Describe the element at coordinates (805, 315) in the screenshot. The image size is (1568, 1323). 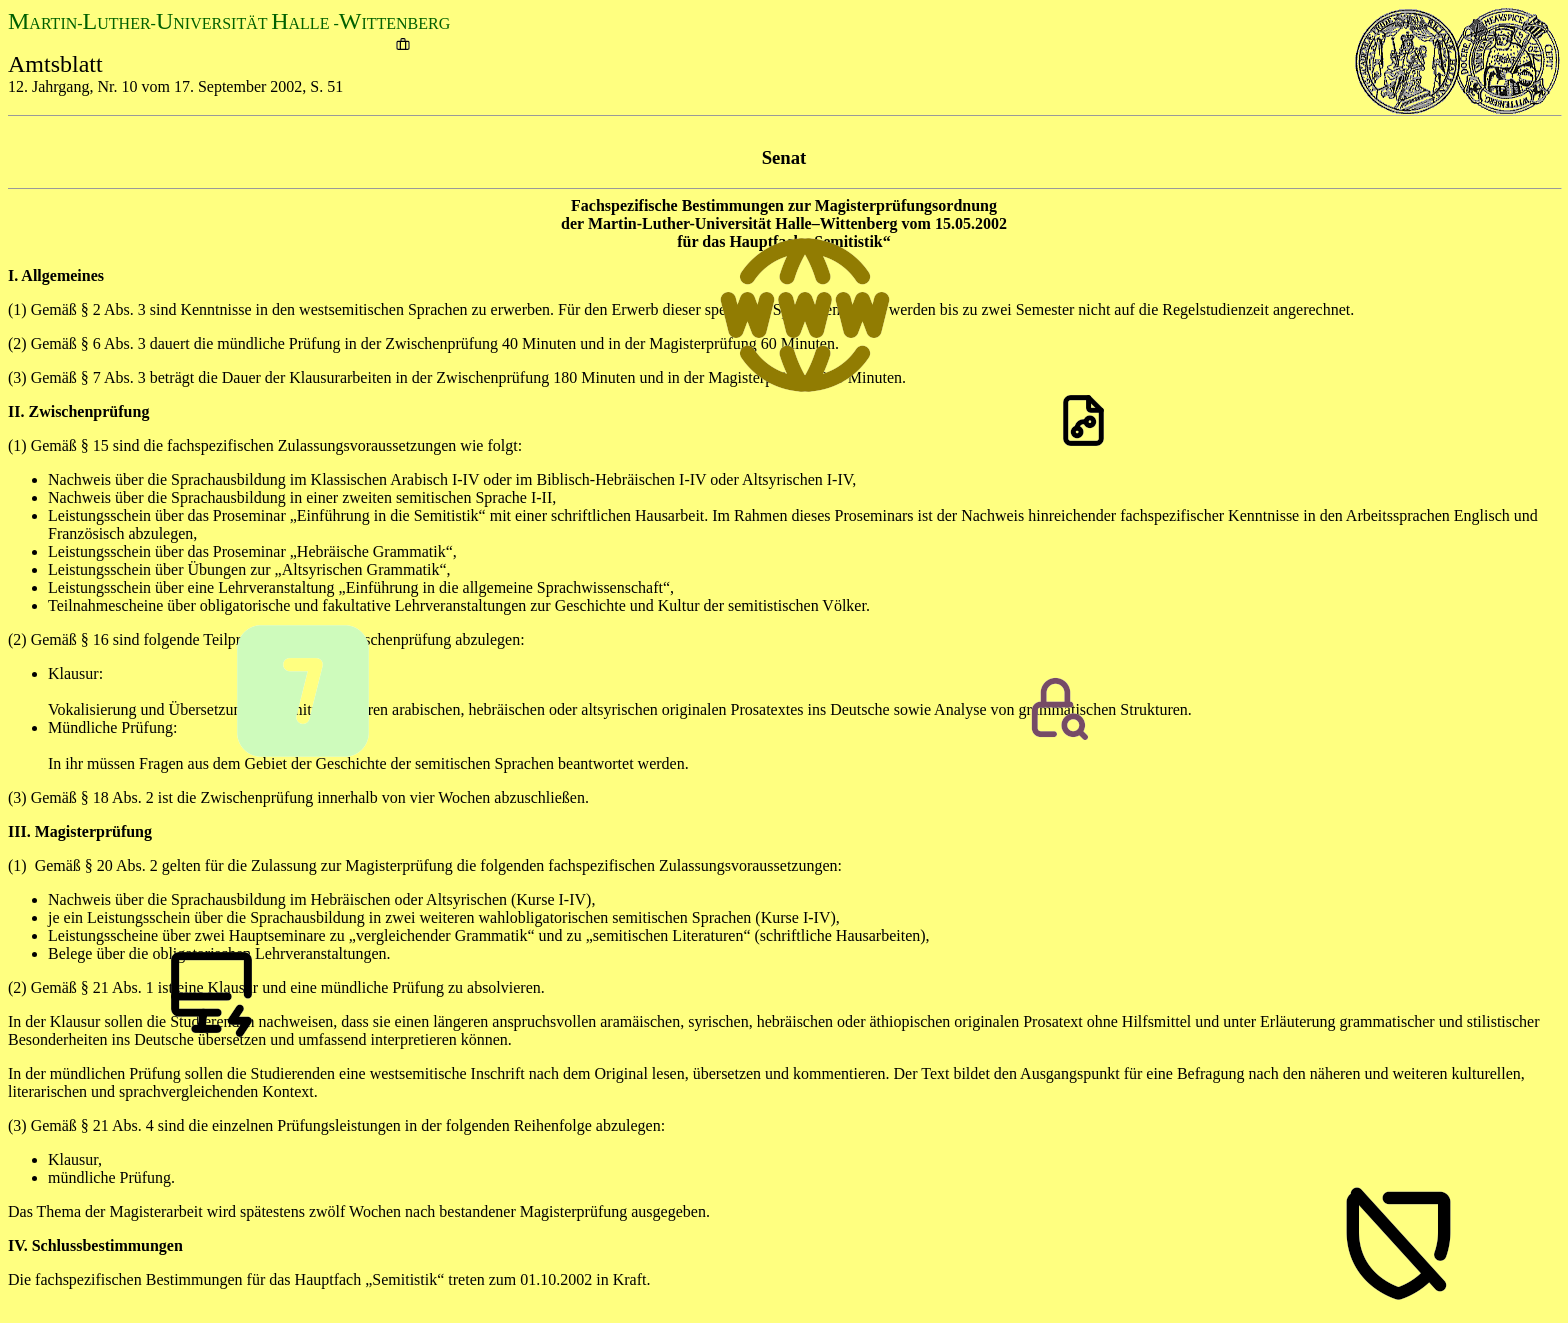
I see `open website or browse the web` at that location.